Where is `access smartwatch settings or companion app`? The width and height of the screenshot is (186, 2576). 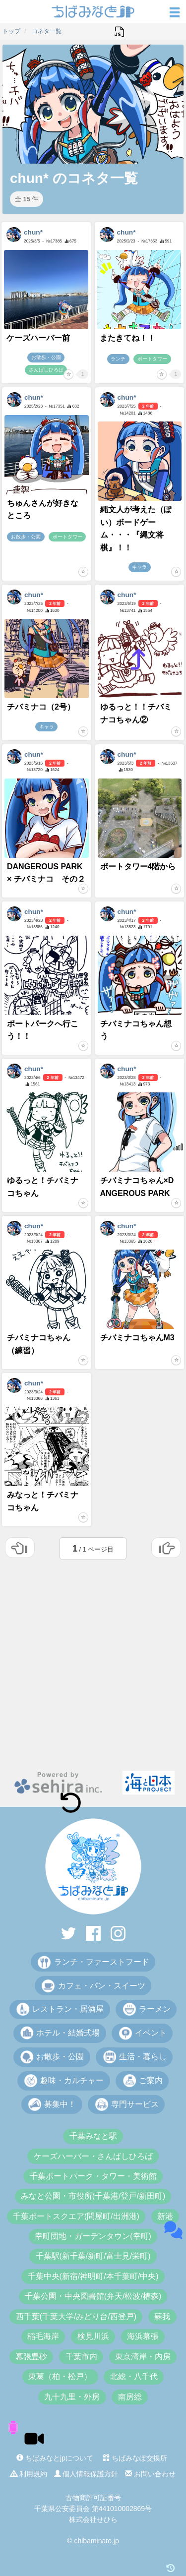
access smartwatch settings or companion app is located at coordinates (13, 2427).